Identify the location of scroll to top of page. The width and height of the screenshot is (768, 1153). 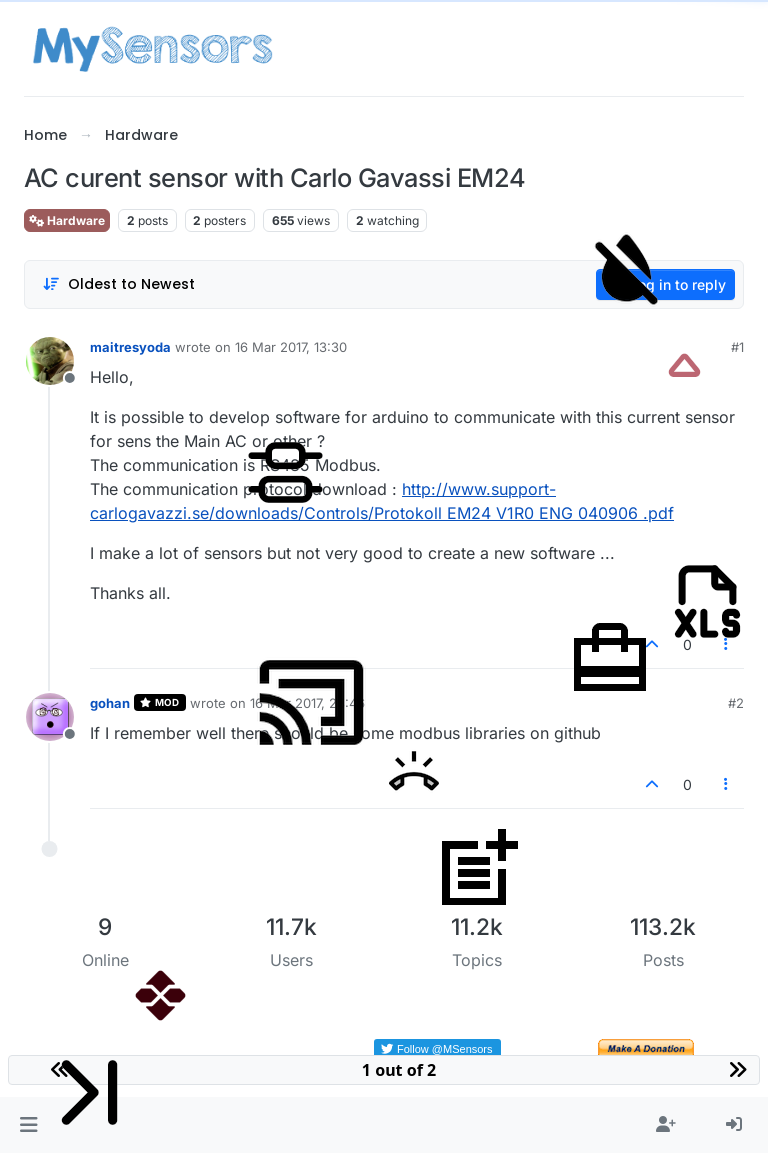
(684, 366).